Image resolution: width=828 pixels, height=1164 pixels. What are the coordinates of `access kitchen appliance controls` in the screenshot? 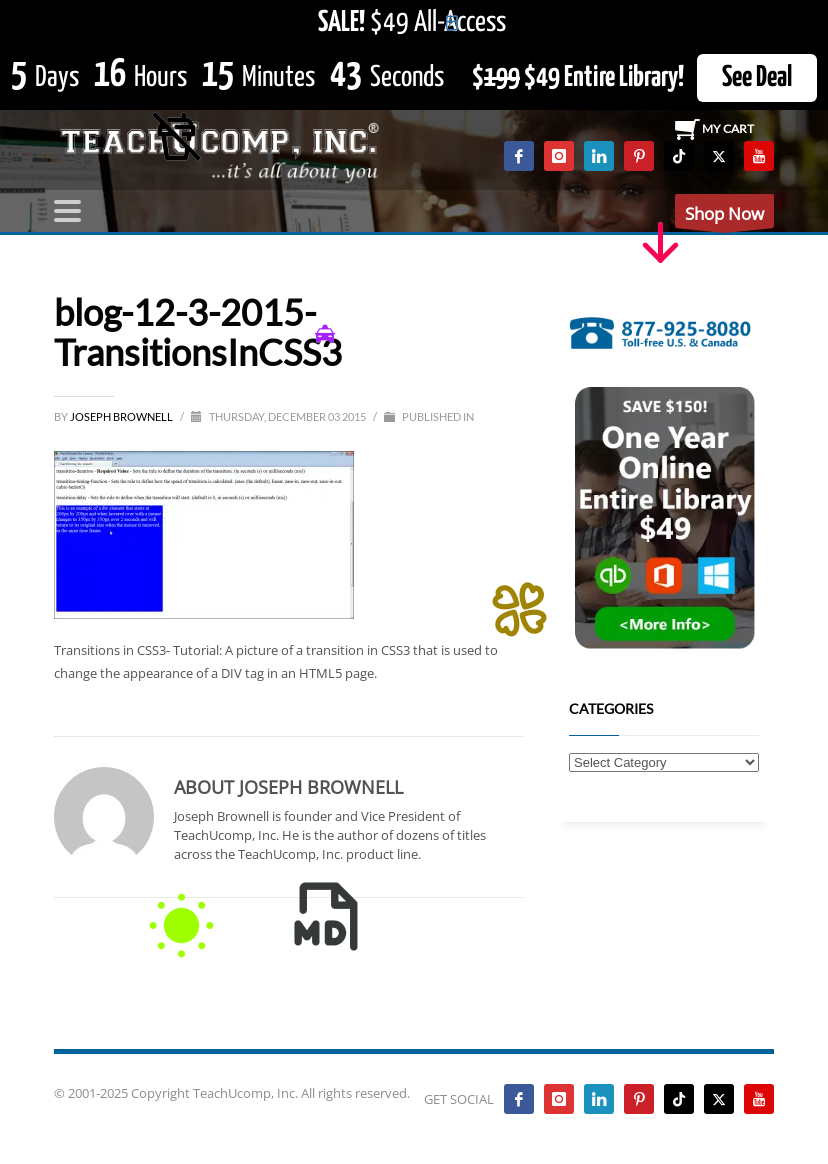 It's located at (452, 23).